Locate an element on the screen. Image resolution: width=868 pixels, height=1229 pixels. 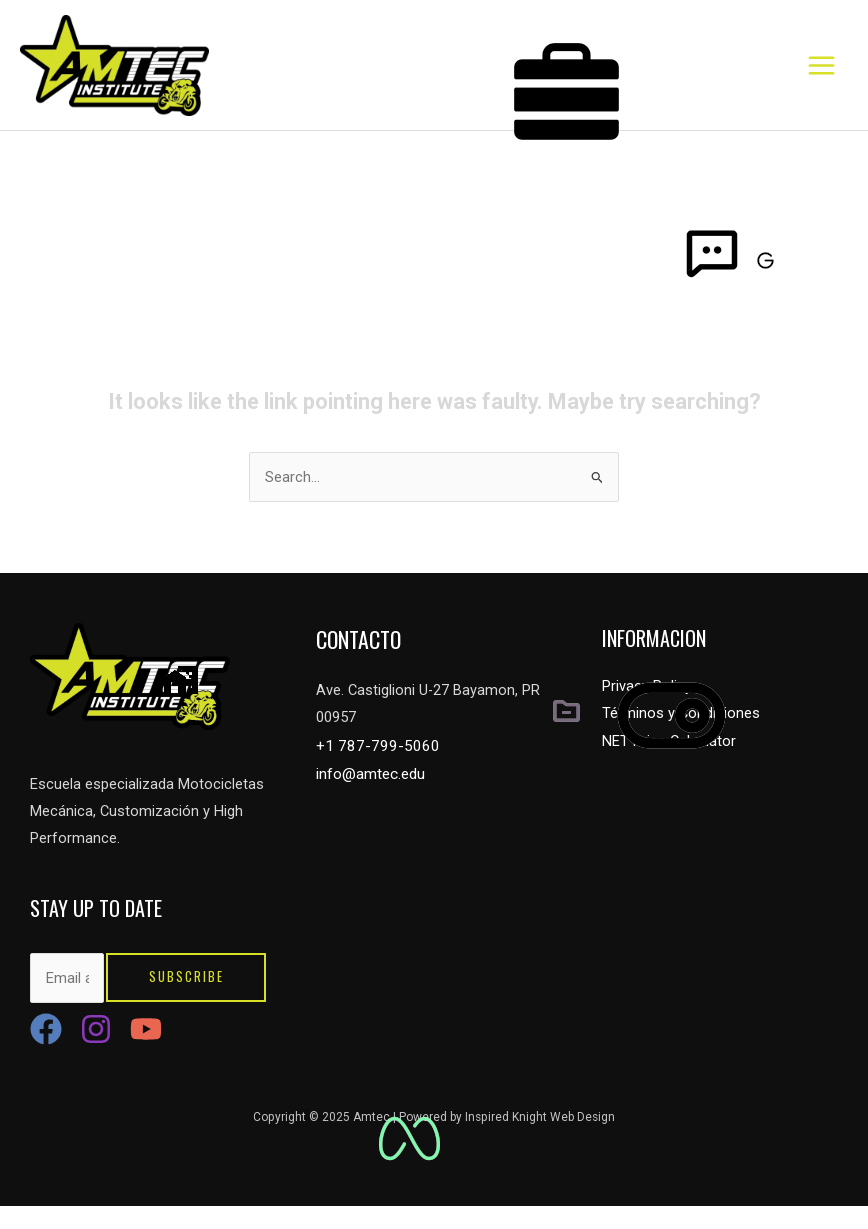
access work or business documents is located at coordinates (566, 95).